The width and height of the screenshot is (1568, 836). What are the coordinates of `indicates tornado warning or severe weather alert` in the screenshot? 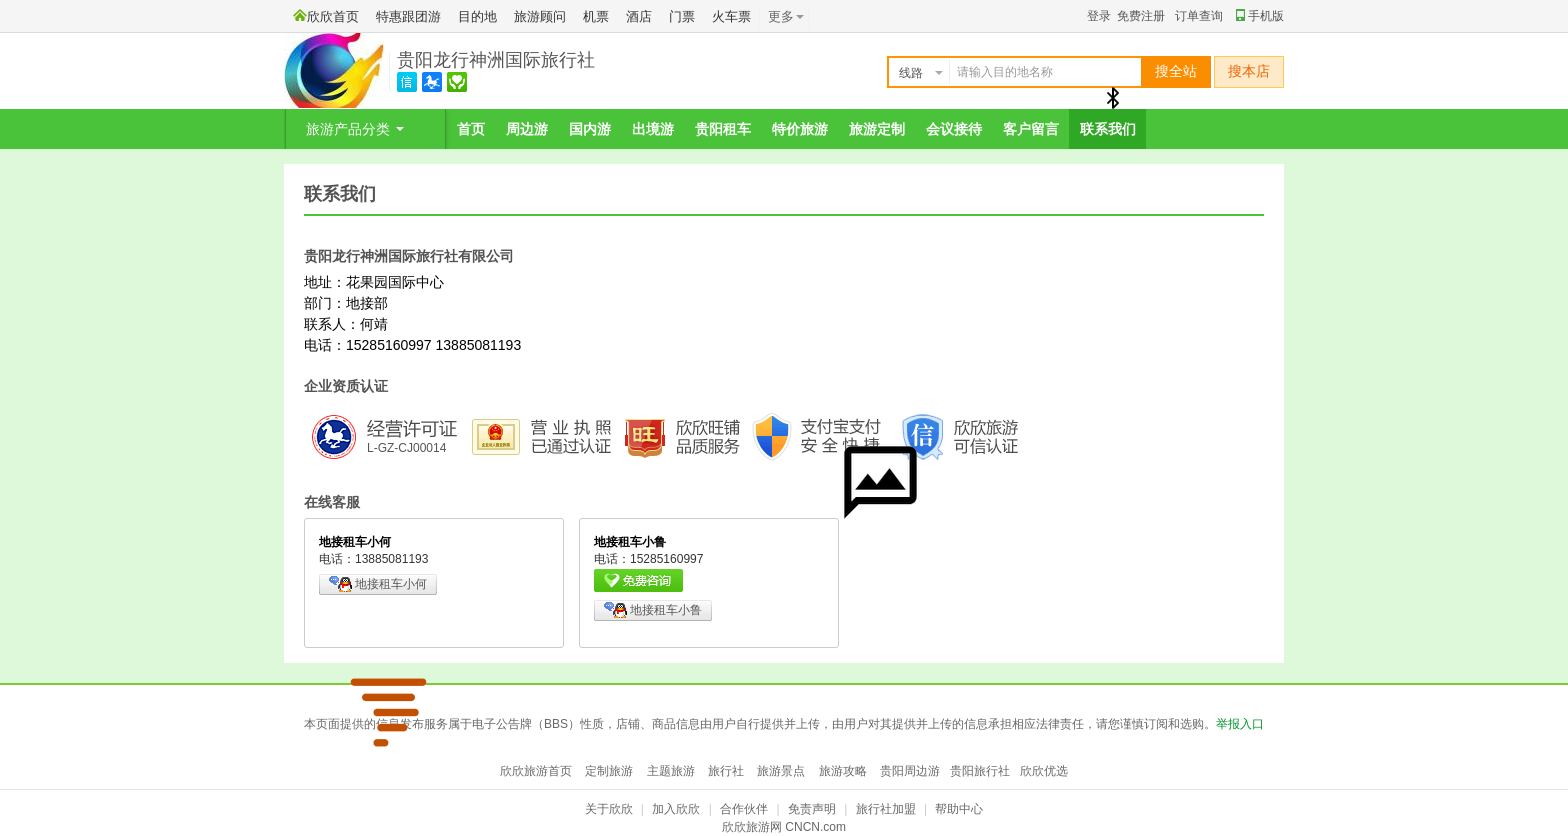 It's located at (388, 712).